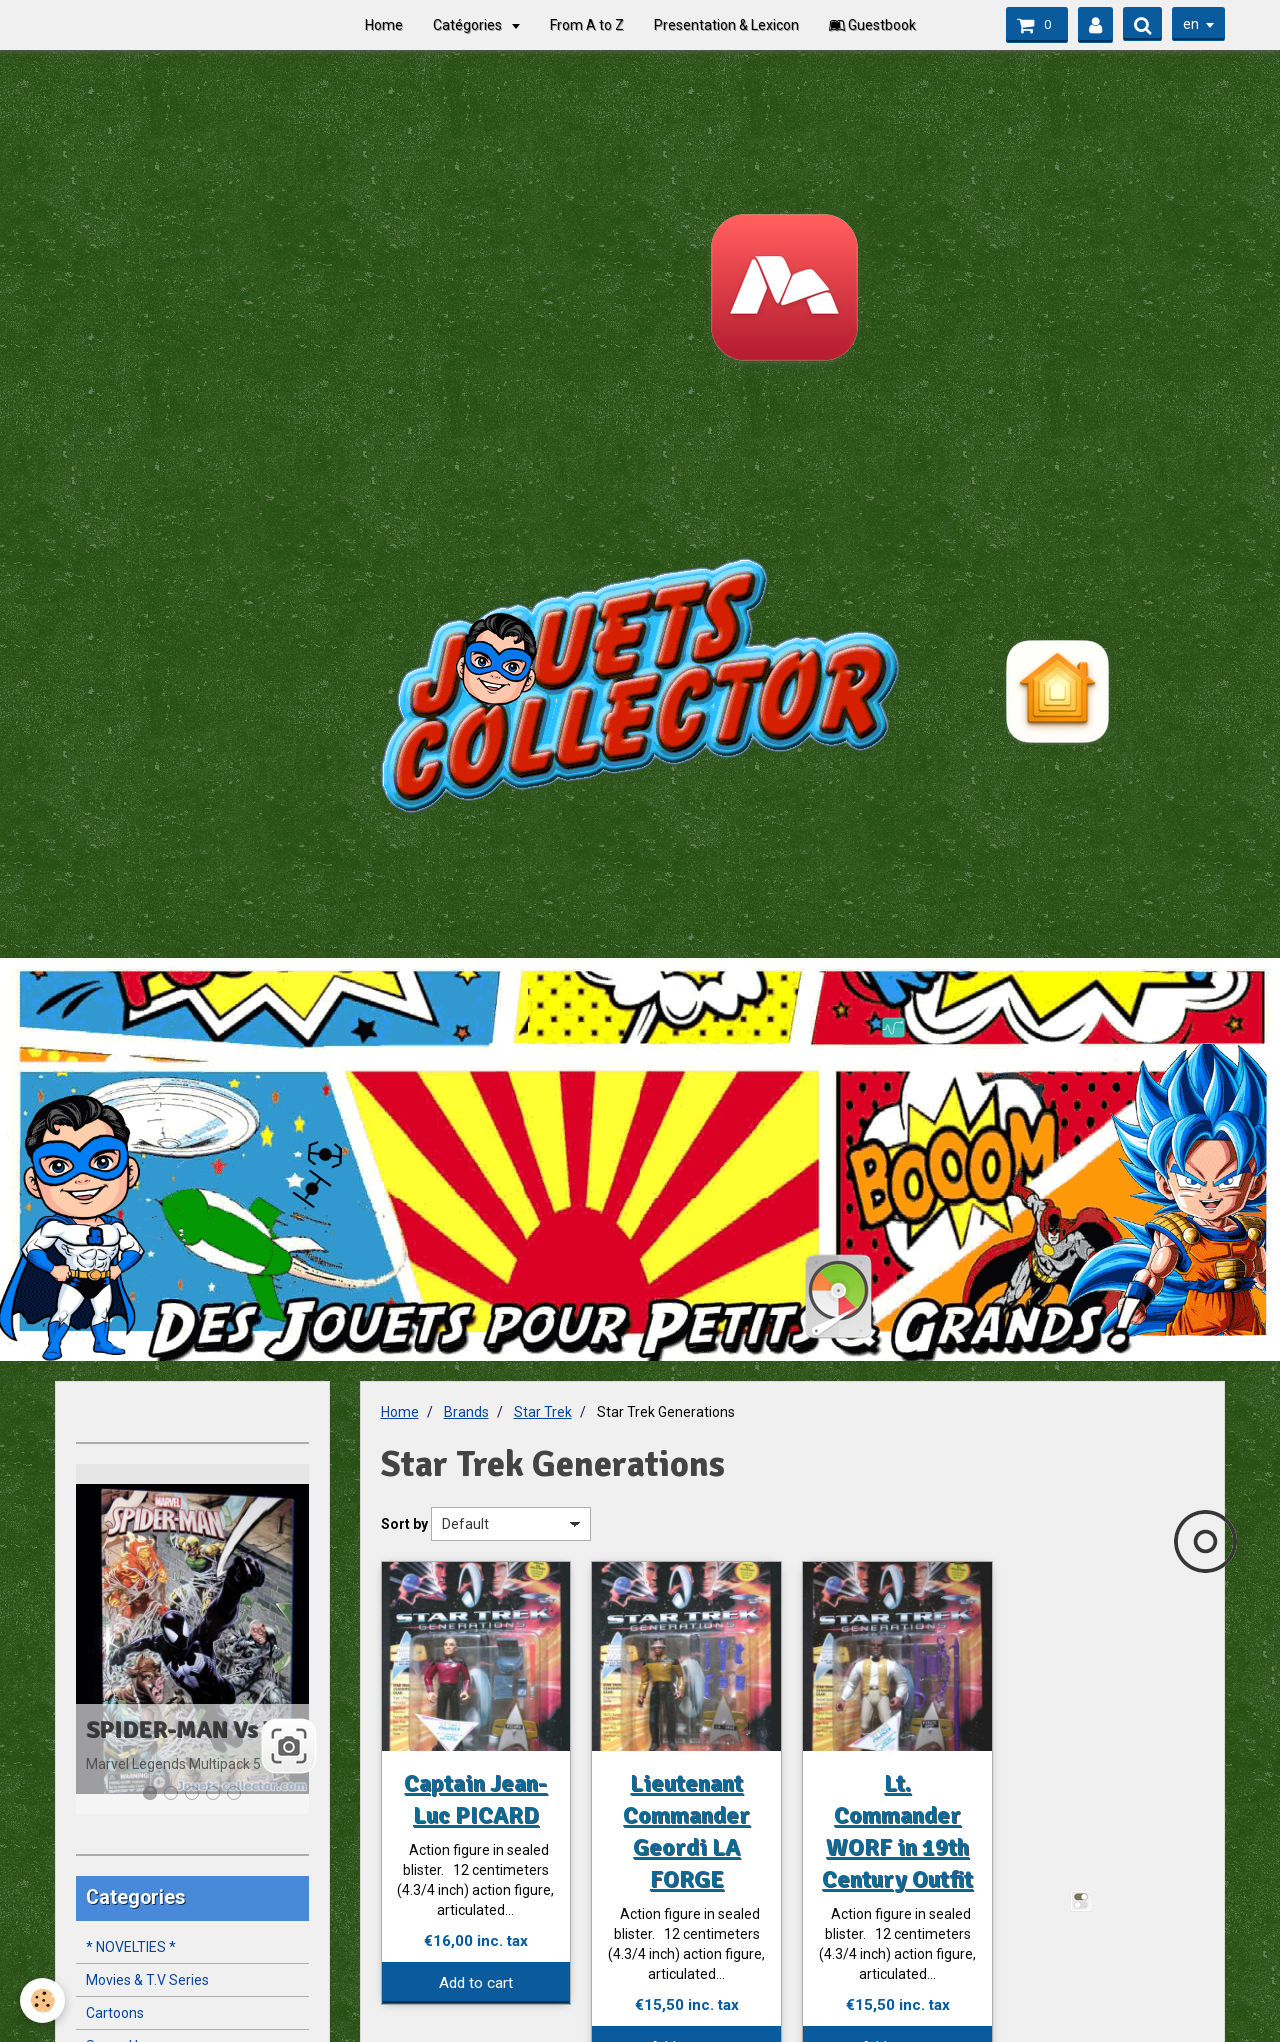  What do you see at coordinates (1205, 1541) in the screenshot?
I see `indicates optical media such as a CD or DVD` at bounding box center [1205, 1541].